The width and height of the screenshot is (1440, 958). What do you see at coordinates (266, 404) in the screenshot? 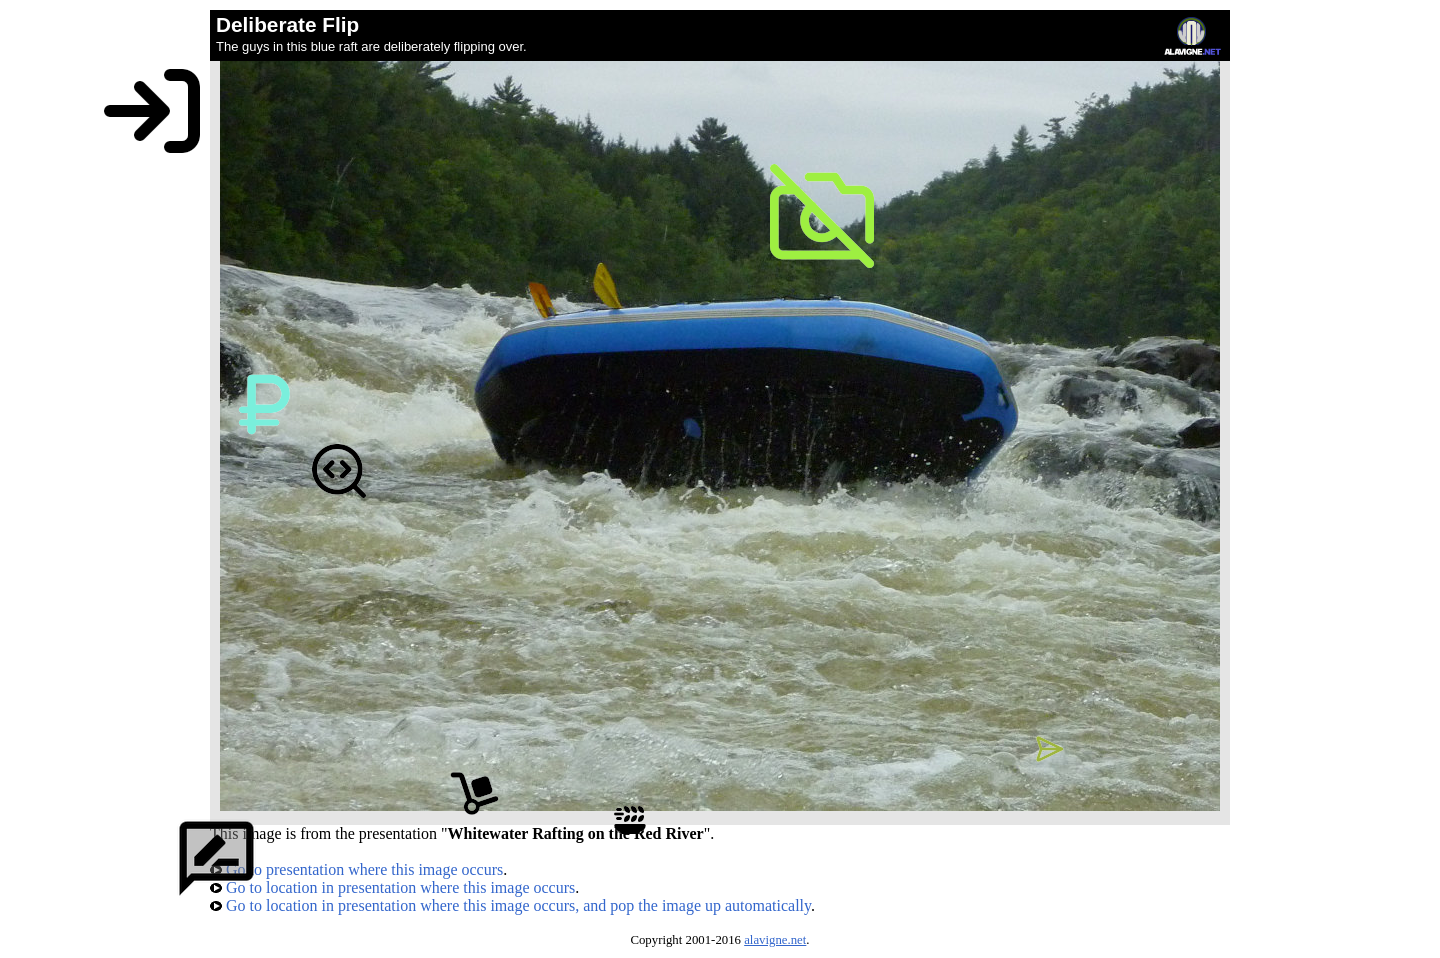
I see `indicates russian ruble currency` at bounding box center [266, 404].